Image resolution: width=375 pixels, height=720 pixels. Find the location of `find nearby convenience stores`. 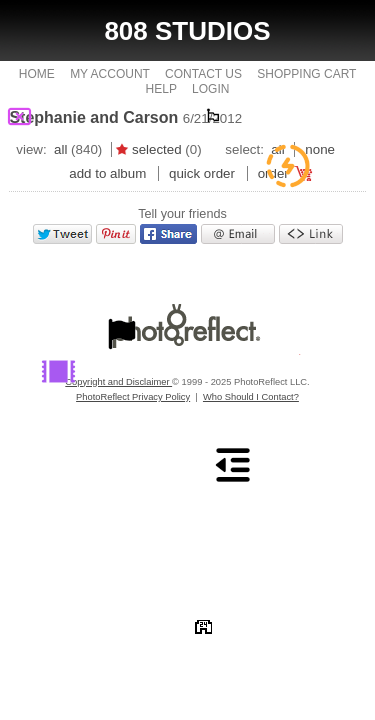

find nearby convenience stores is located at coordinates (203, 626).